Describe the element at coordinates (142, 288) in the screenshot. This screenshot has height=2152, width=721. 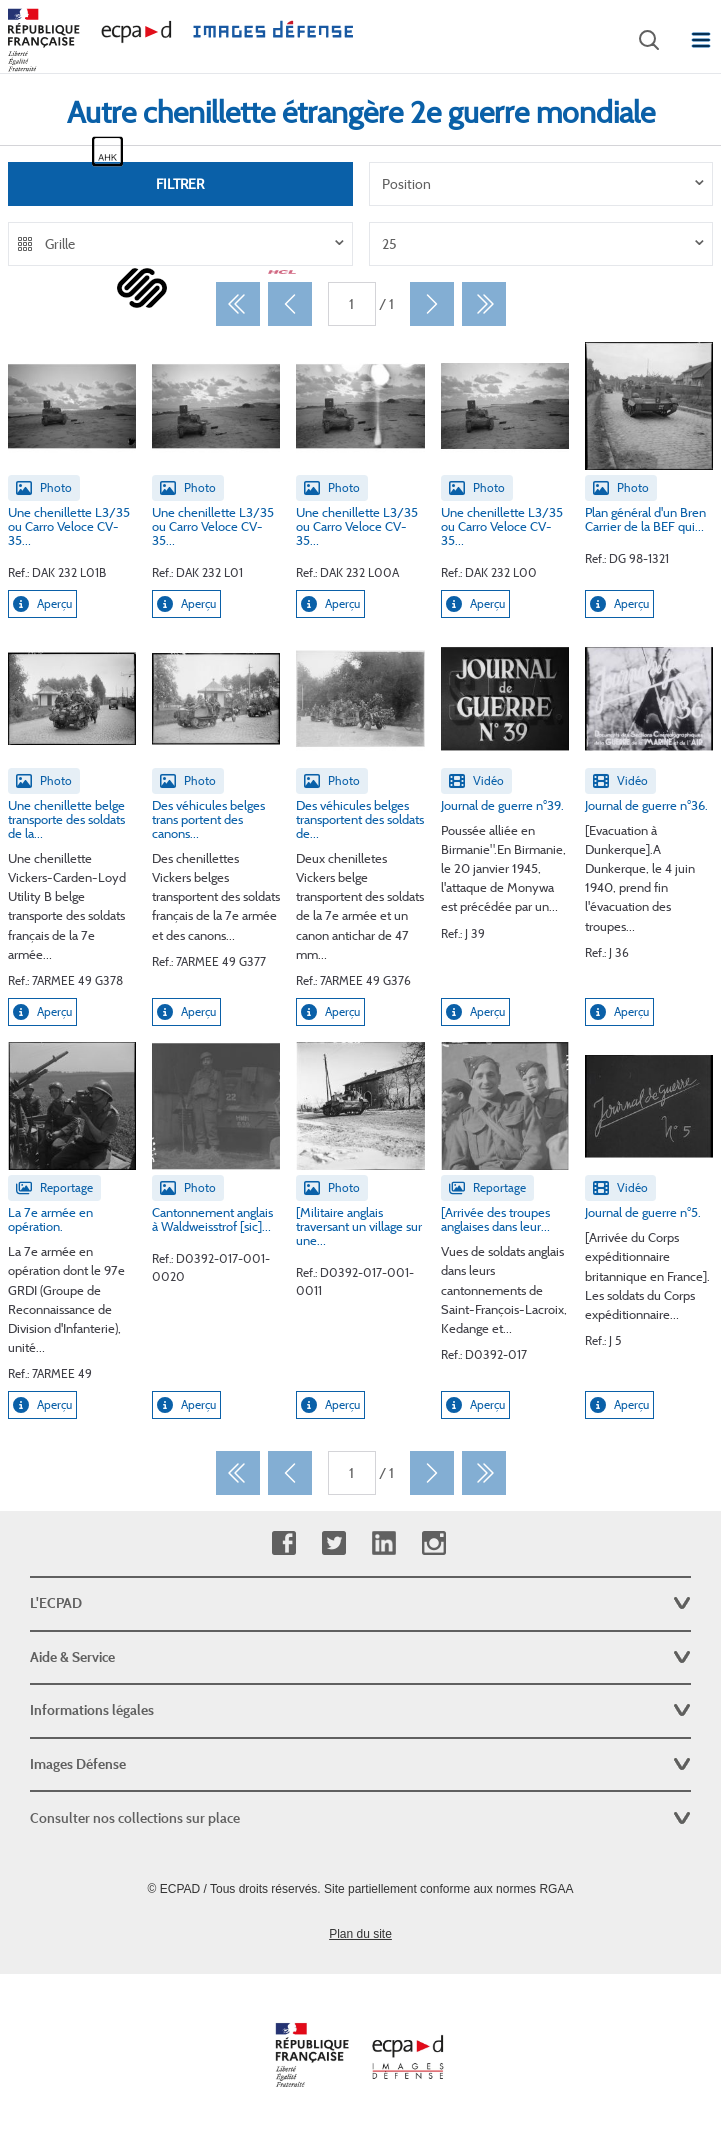
I see `visit or link to Squarespace website` at that location.